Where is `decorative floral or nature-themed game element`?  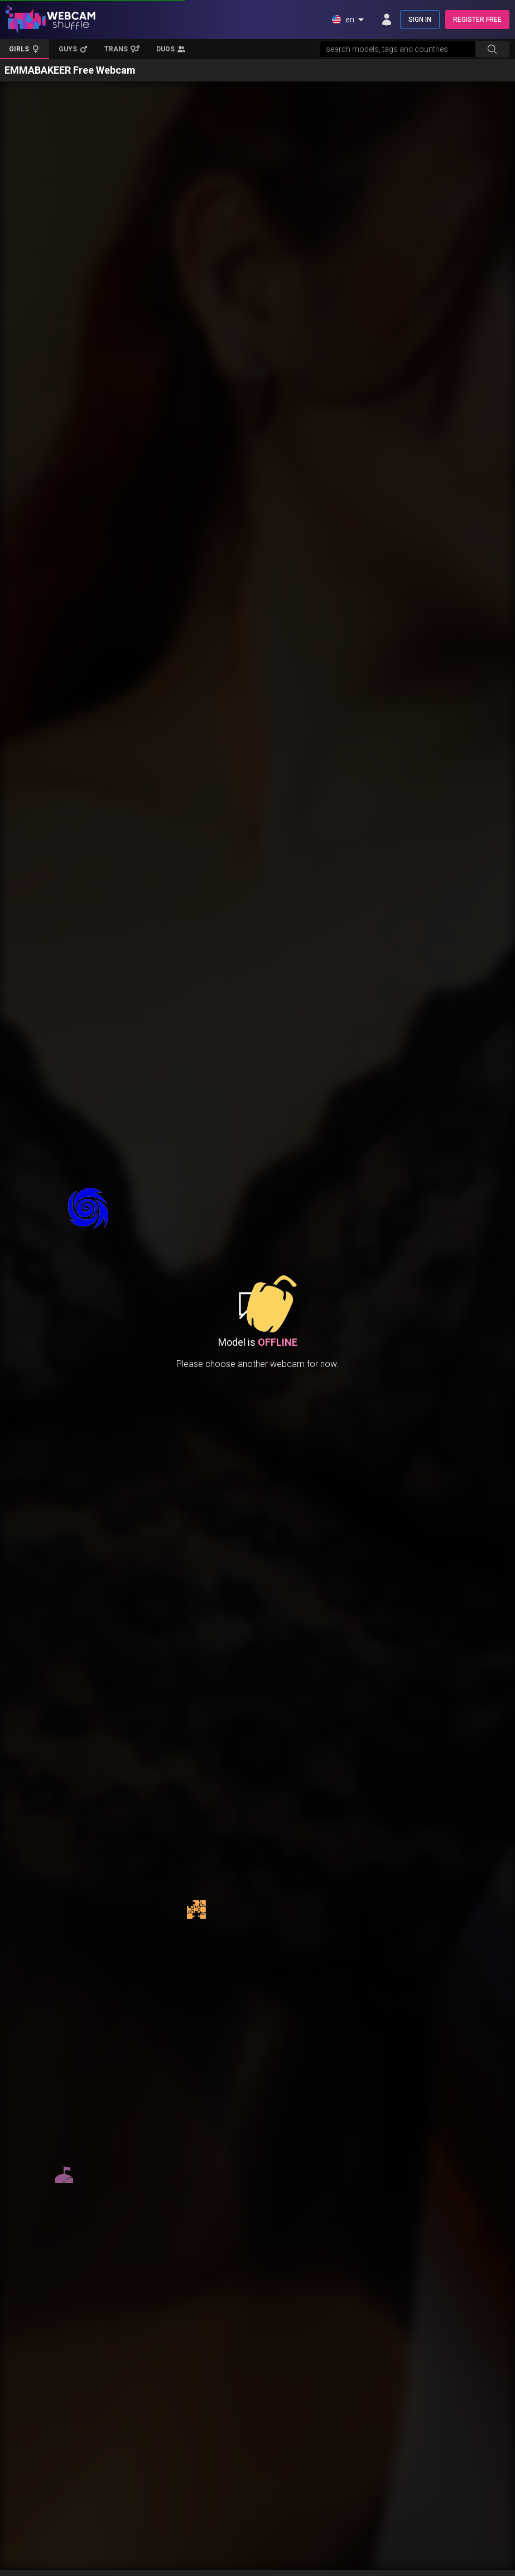 decorative floral or nature-themed game element is located at coordinates (88, 1208).